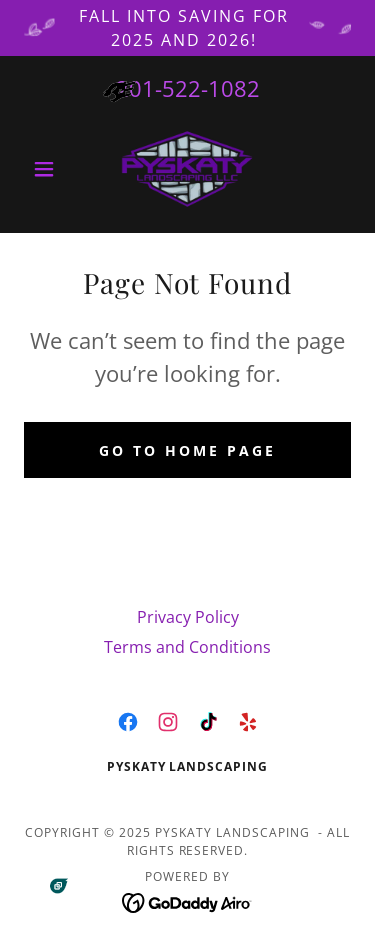 The width and height of the screenshot is (375, 945). I want to click on linkfire logo, so click(59, 886).